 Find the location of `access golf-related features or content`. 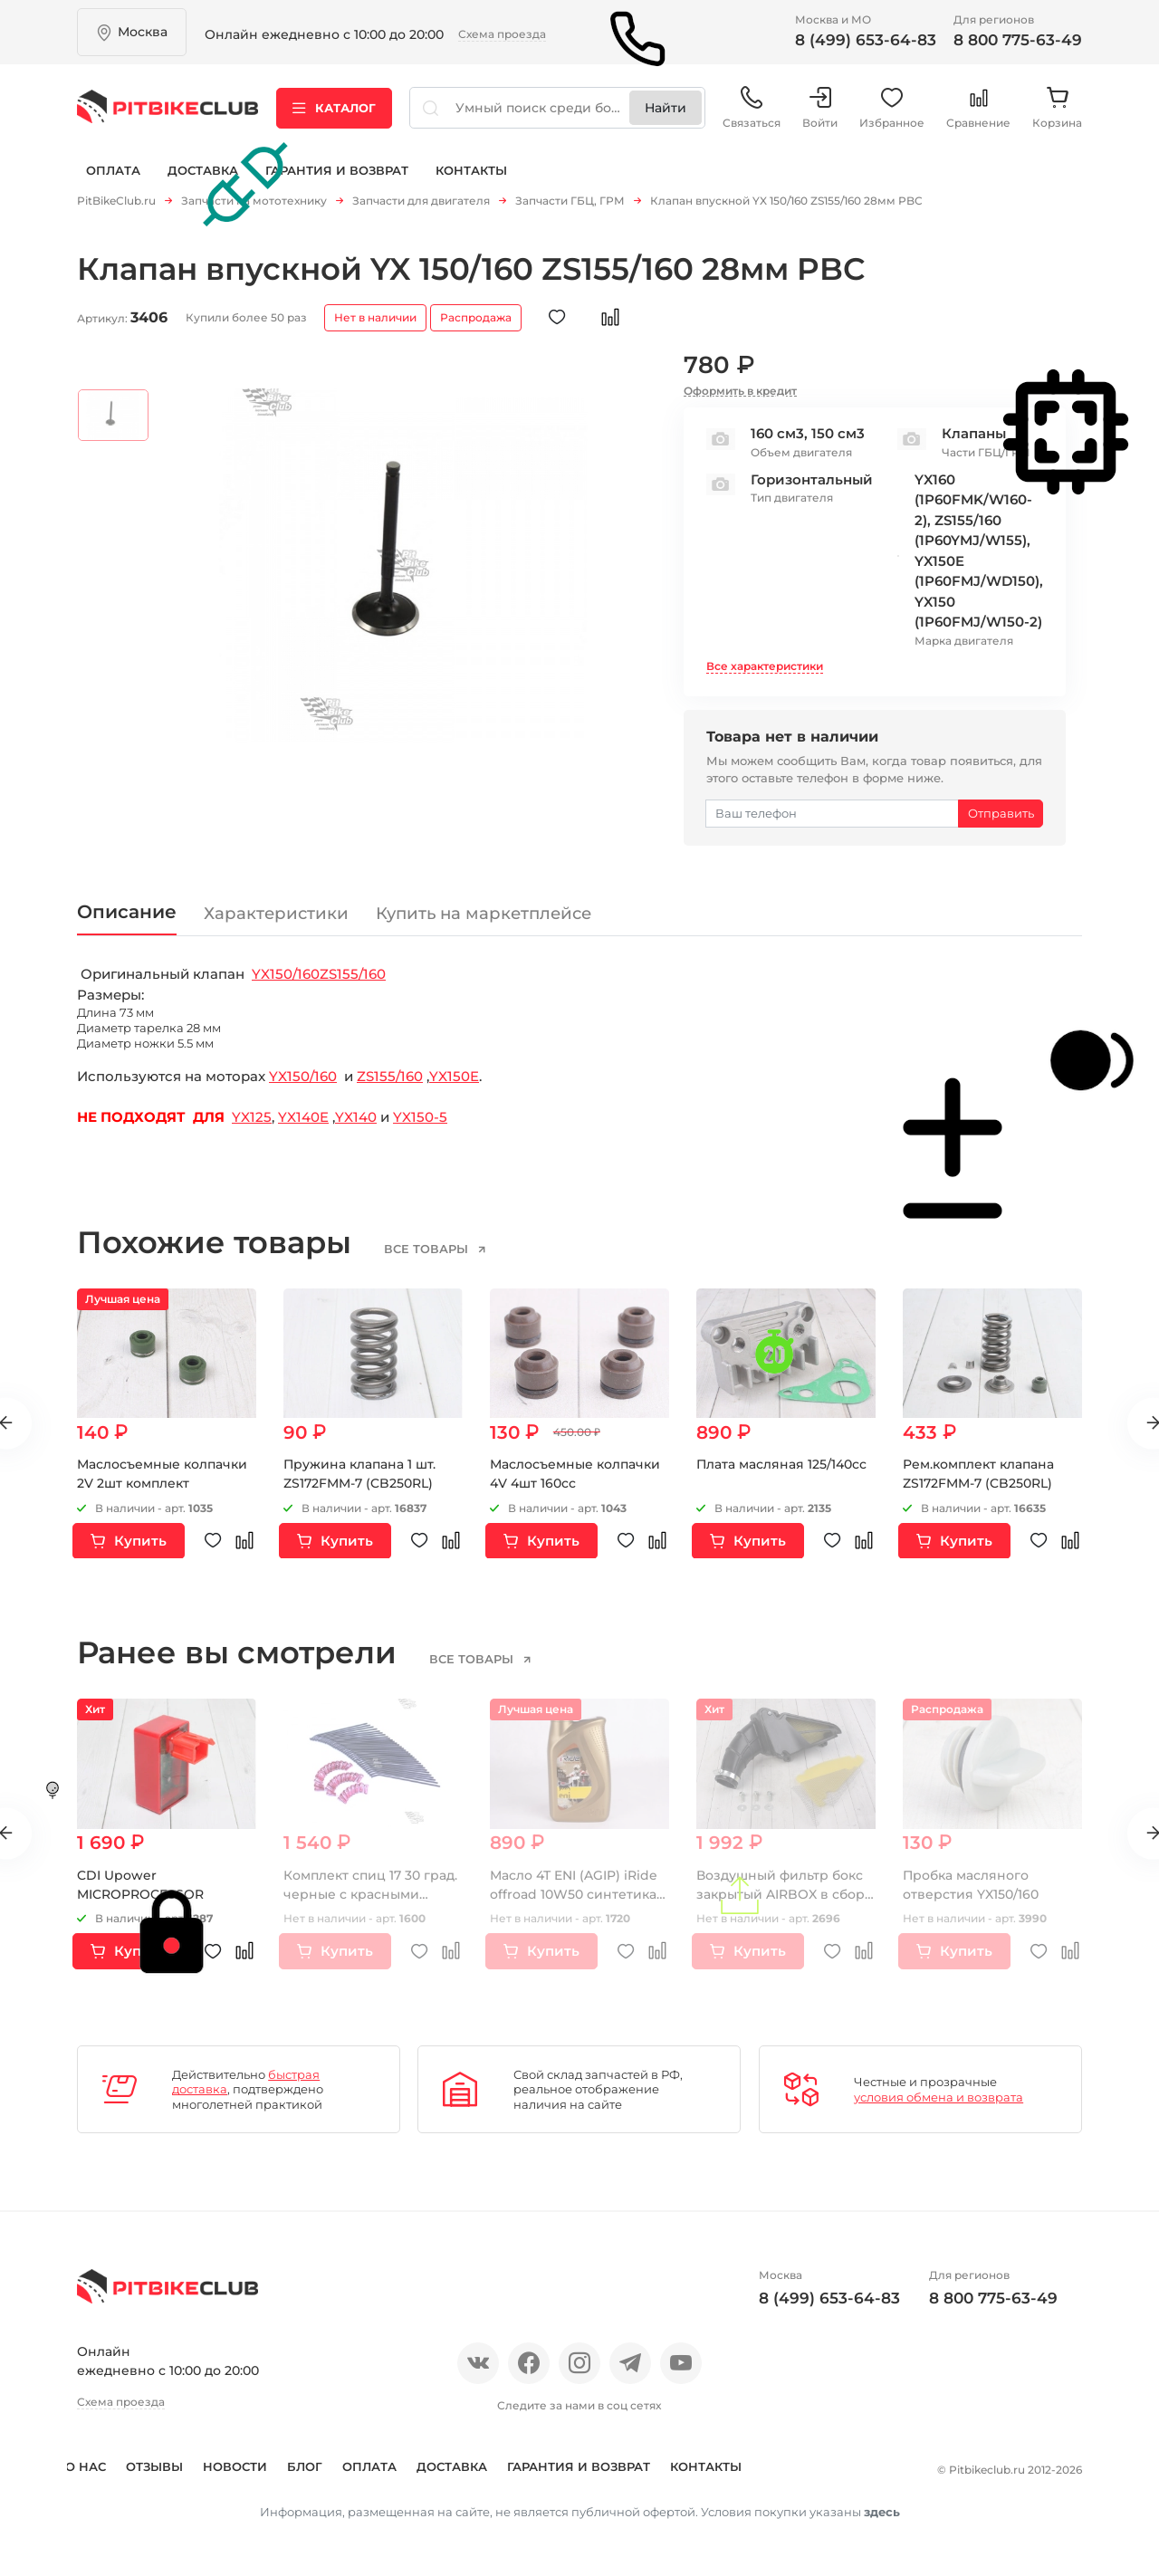

access golf-related features or content is located at coordinates (53, 1790).